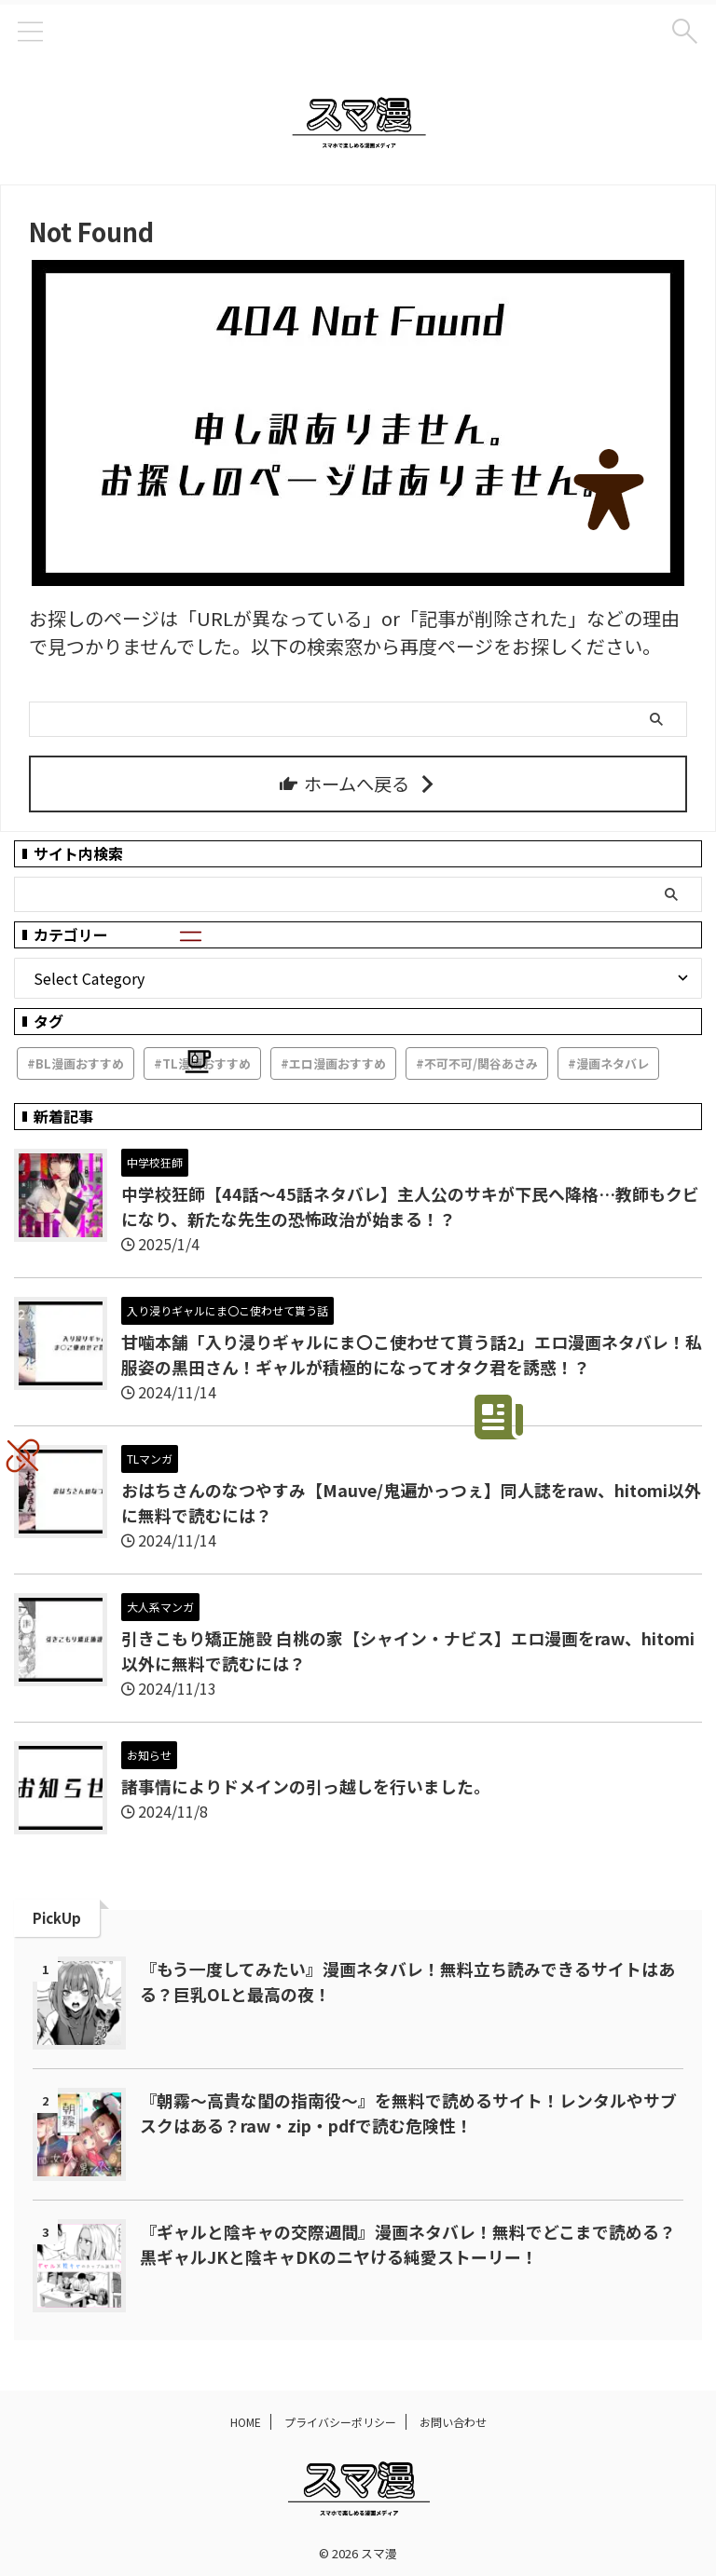  I want to click on indicates user profile or account, so click(609, 491).